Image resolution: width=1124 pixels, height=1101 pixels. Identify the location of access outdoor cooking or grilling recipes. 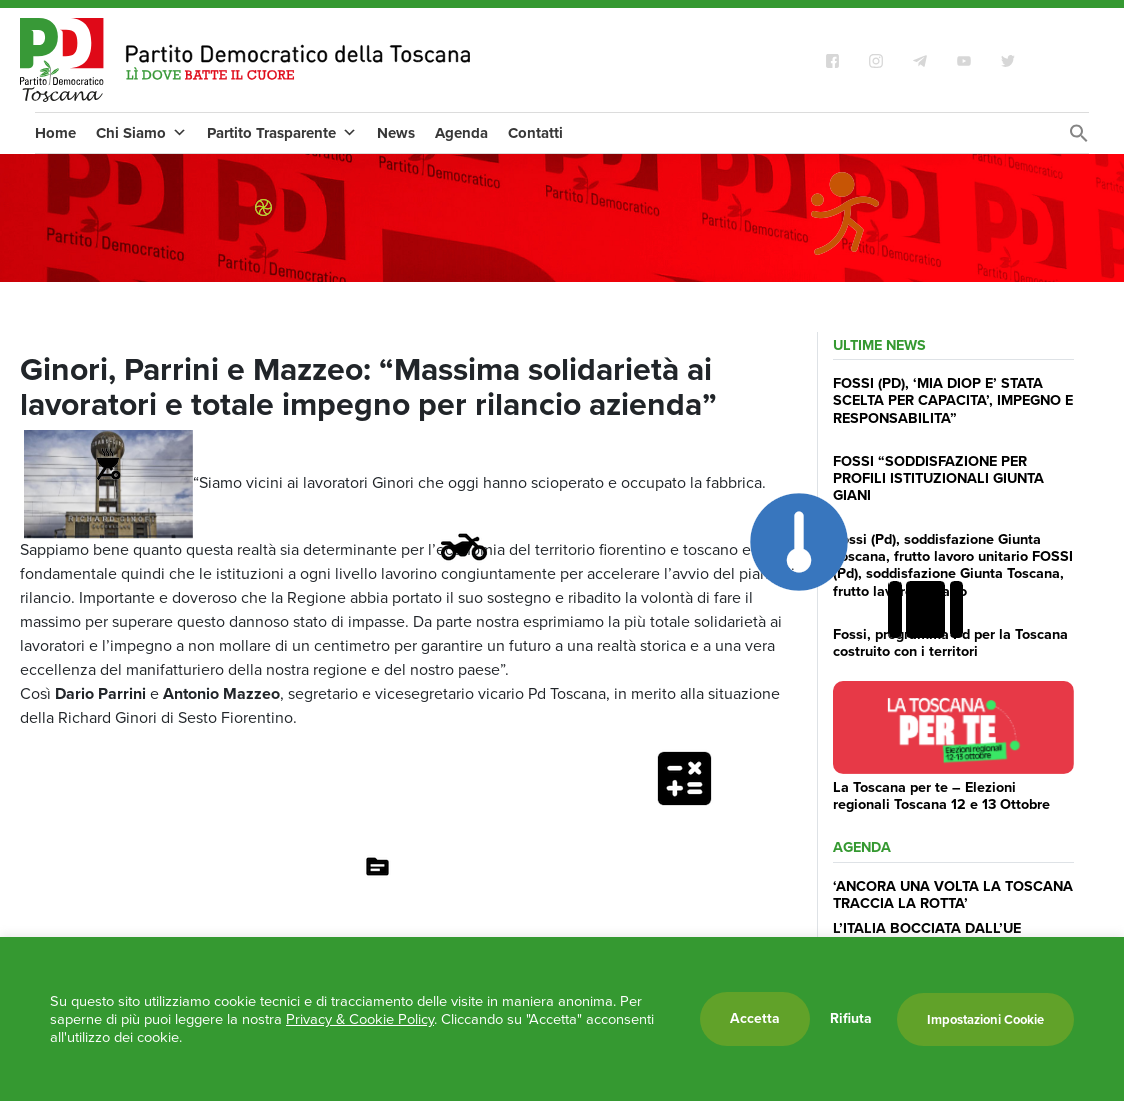
(108, 464).